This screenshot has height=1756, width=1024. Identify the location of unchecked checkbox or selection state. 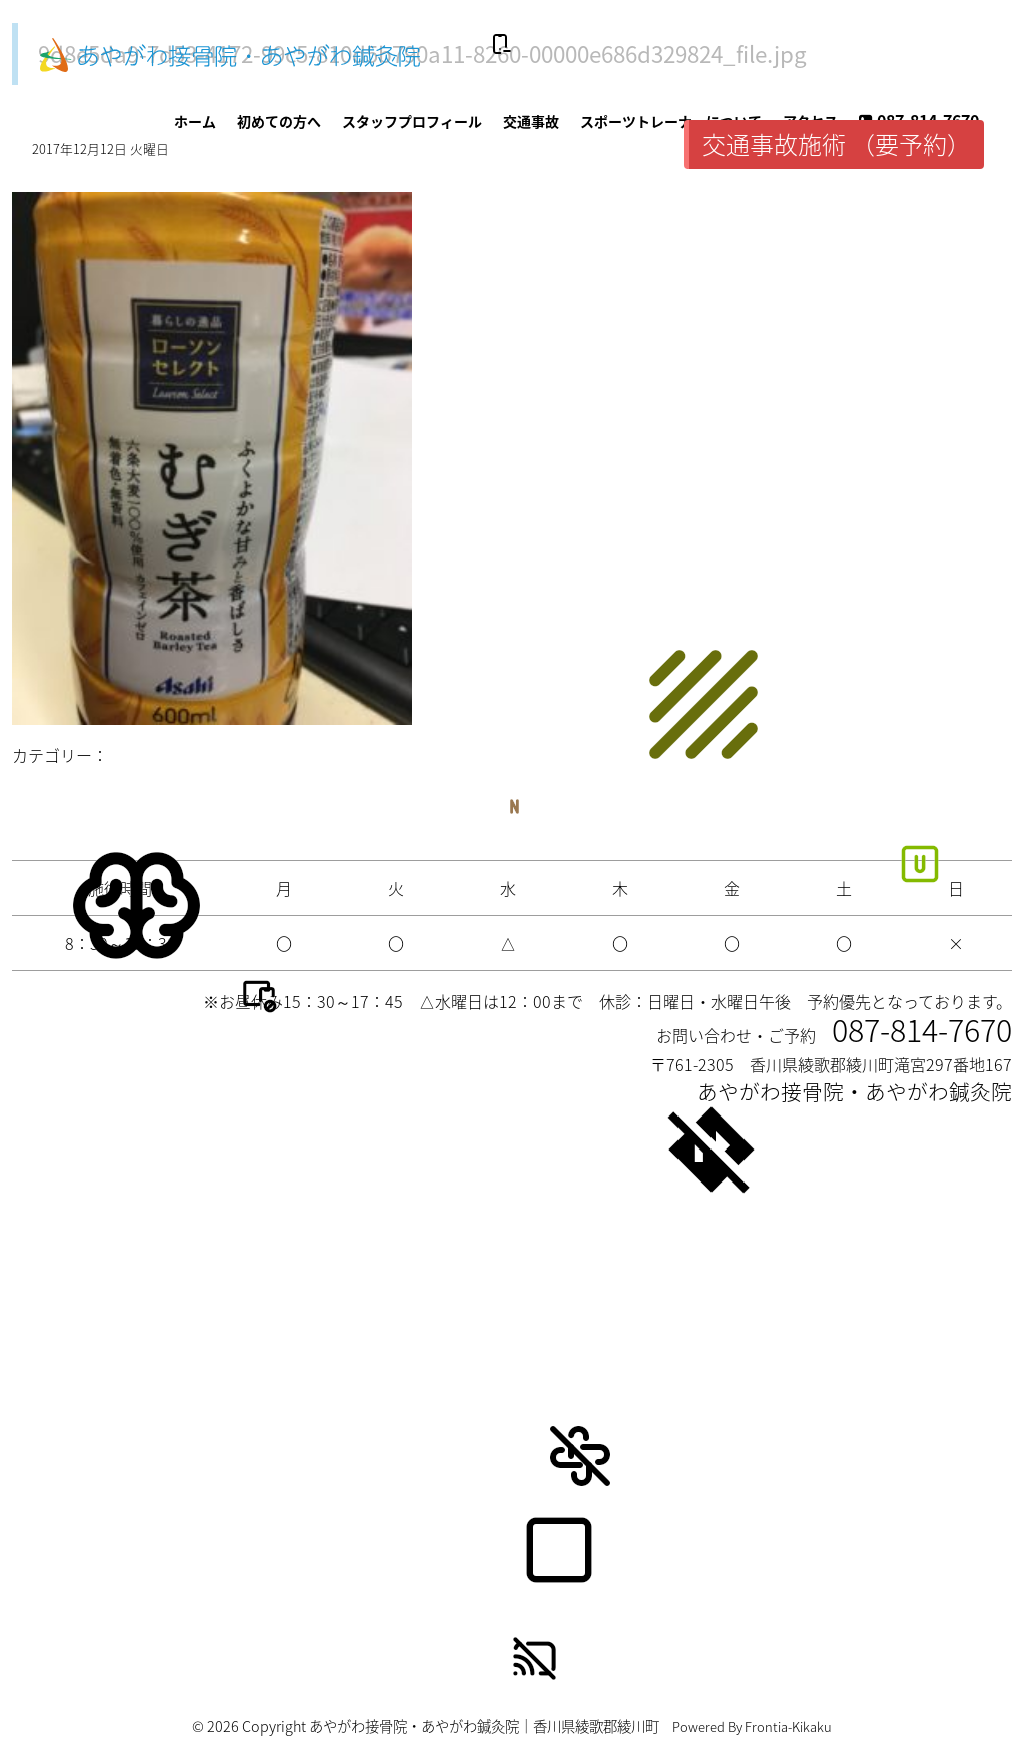
(559, 1550).